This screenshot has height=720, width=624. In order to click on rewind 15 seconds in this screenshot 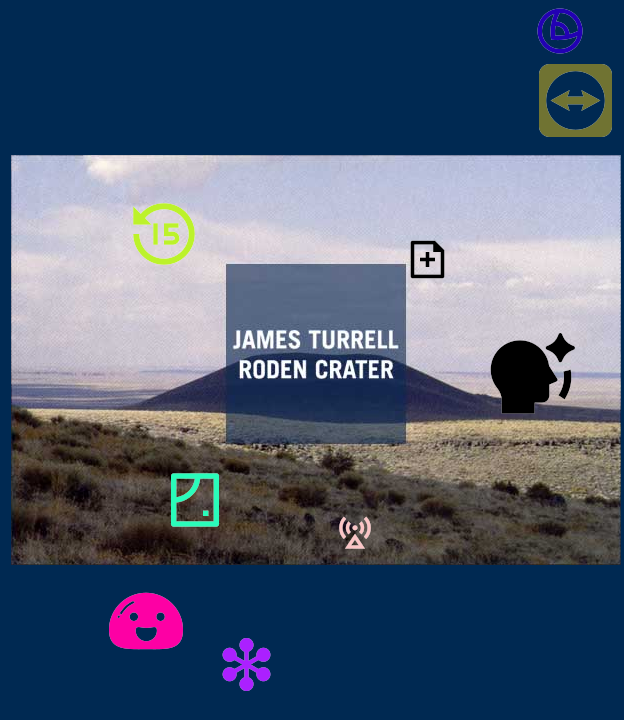, I will do `click(164, 234)`.